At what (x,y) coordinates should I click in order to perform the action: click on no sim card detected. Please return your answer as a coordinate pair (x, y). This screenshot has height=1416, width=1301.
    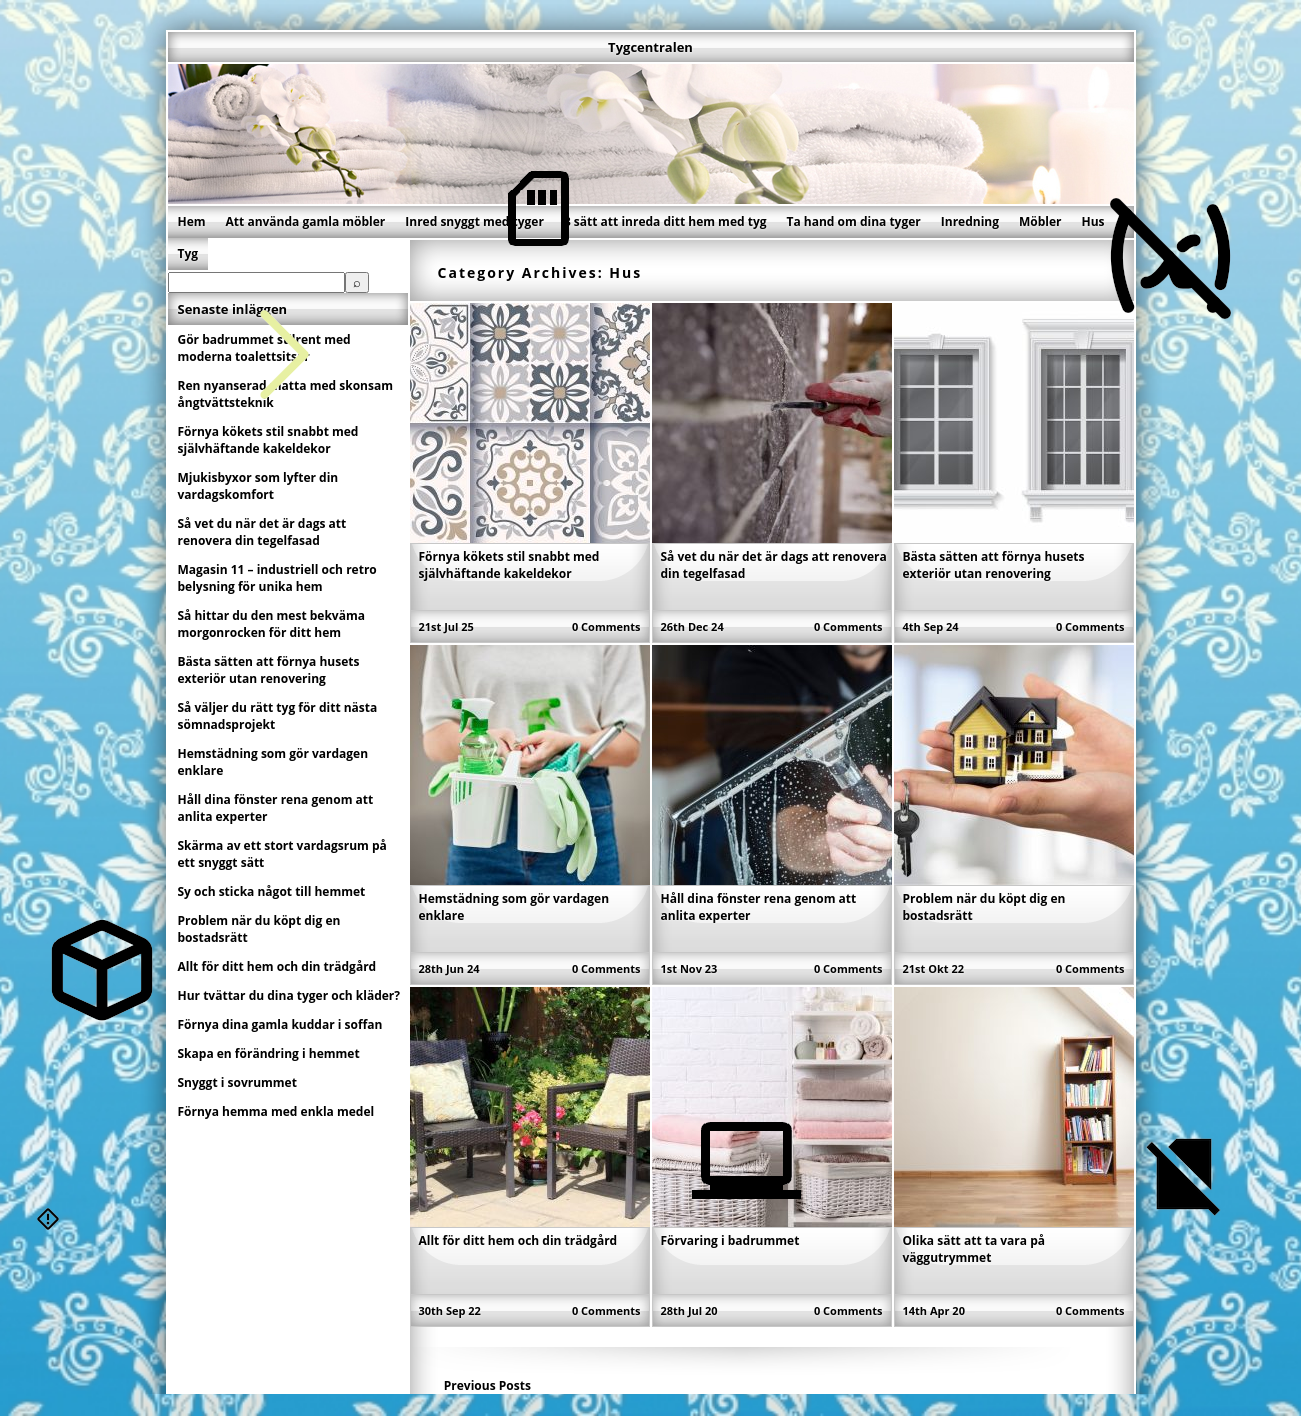
    Looking at the image, I should click on (1184, 1174).